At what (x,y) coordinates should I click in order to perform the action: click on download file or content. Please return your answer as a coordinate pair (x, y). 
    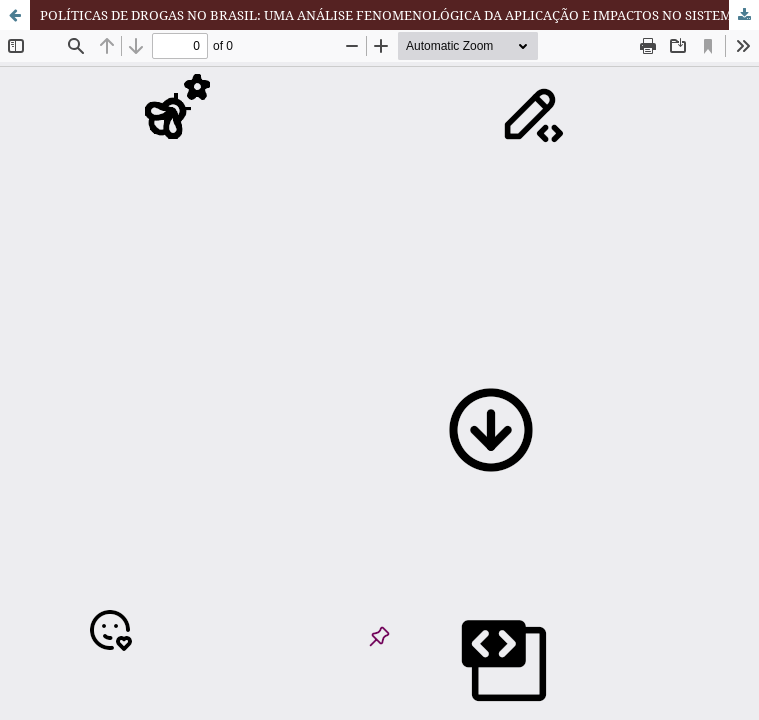
    Looking at the image, I should click on (491, 430).